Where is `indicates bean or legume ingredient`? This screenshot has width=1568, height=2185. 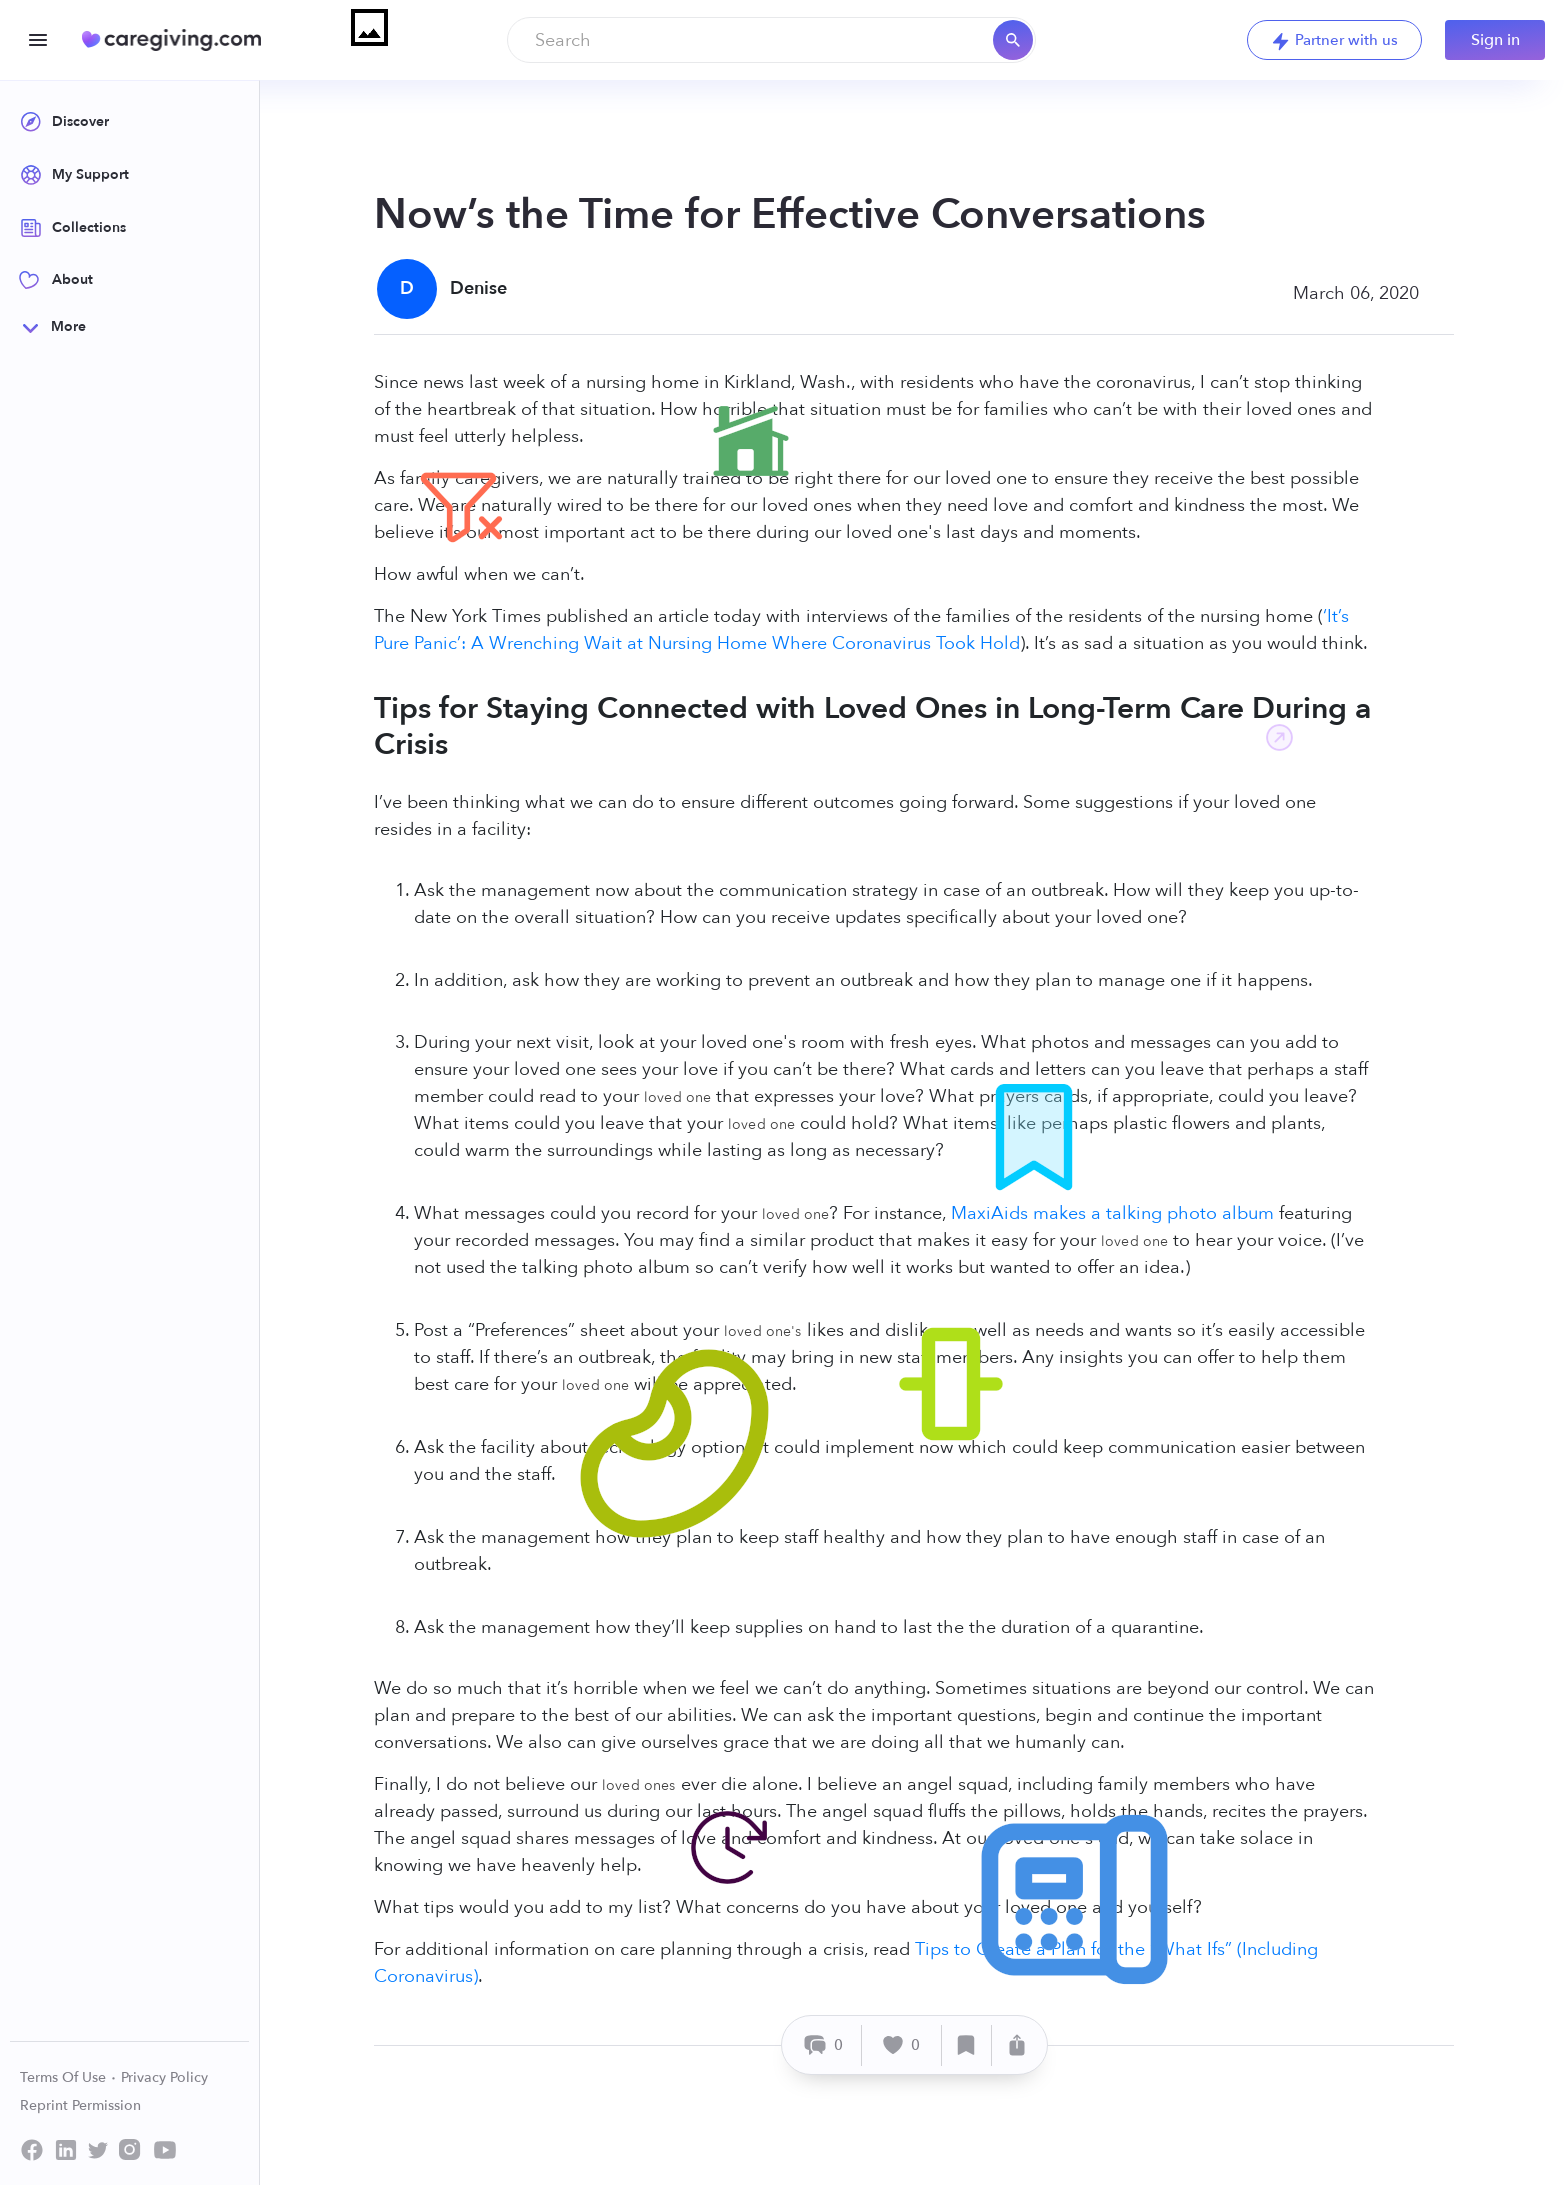
indicates bean or legume ingredient is located at coordinates (674, 1443).